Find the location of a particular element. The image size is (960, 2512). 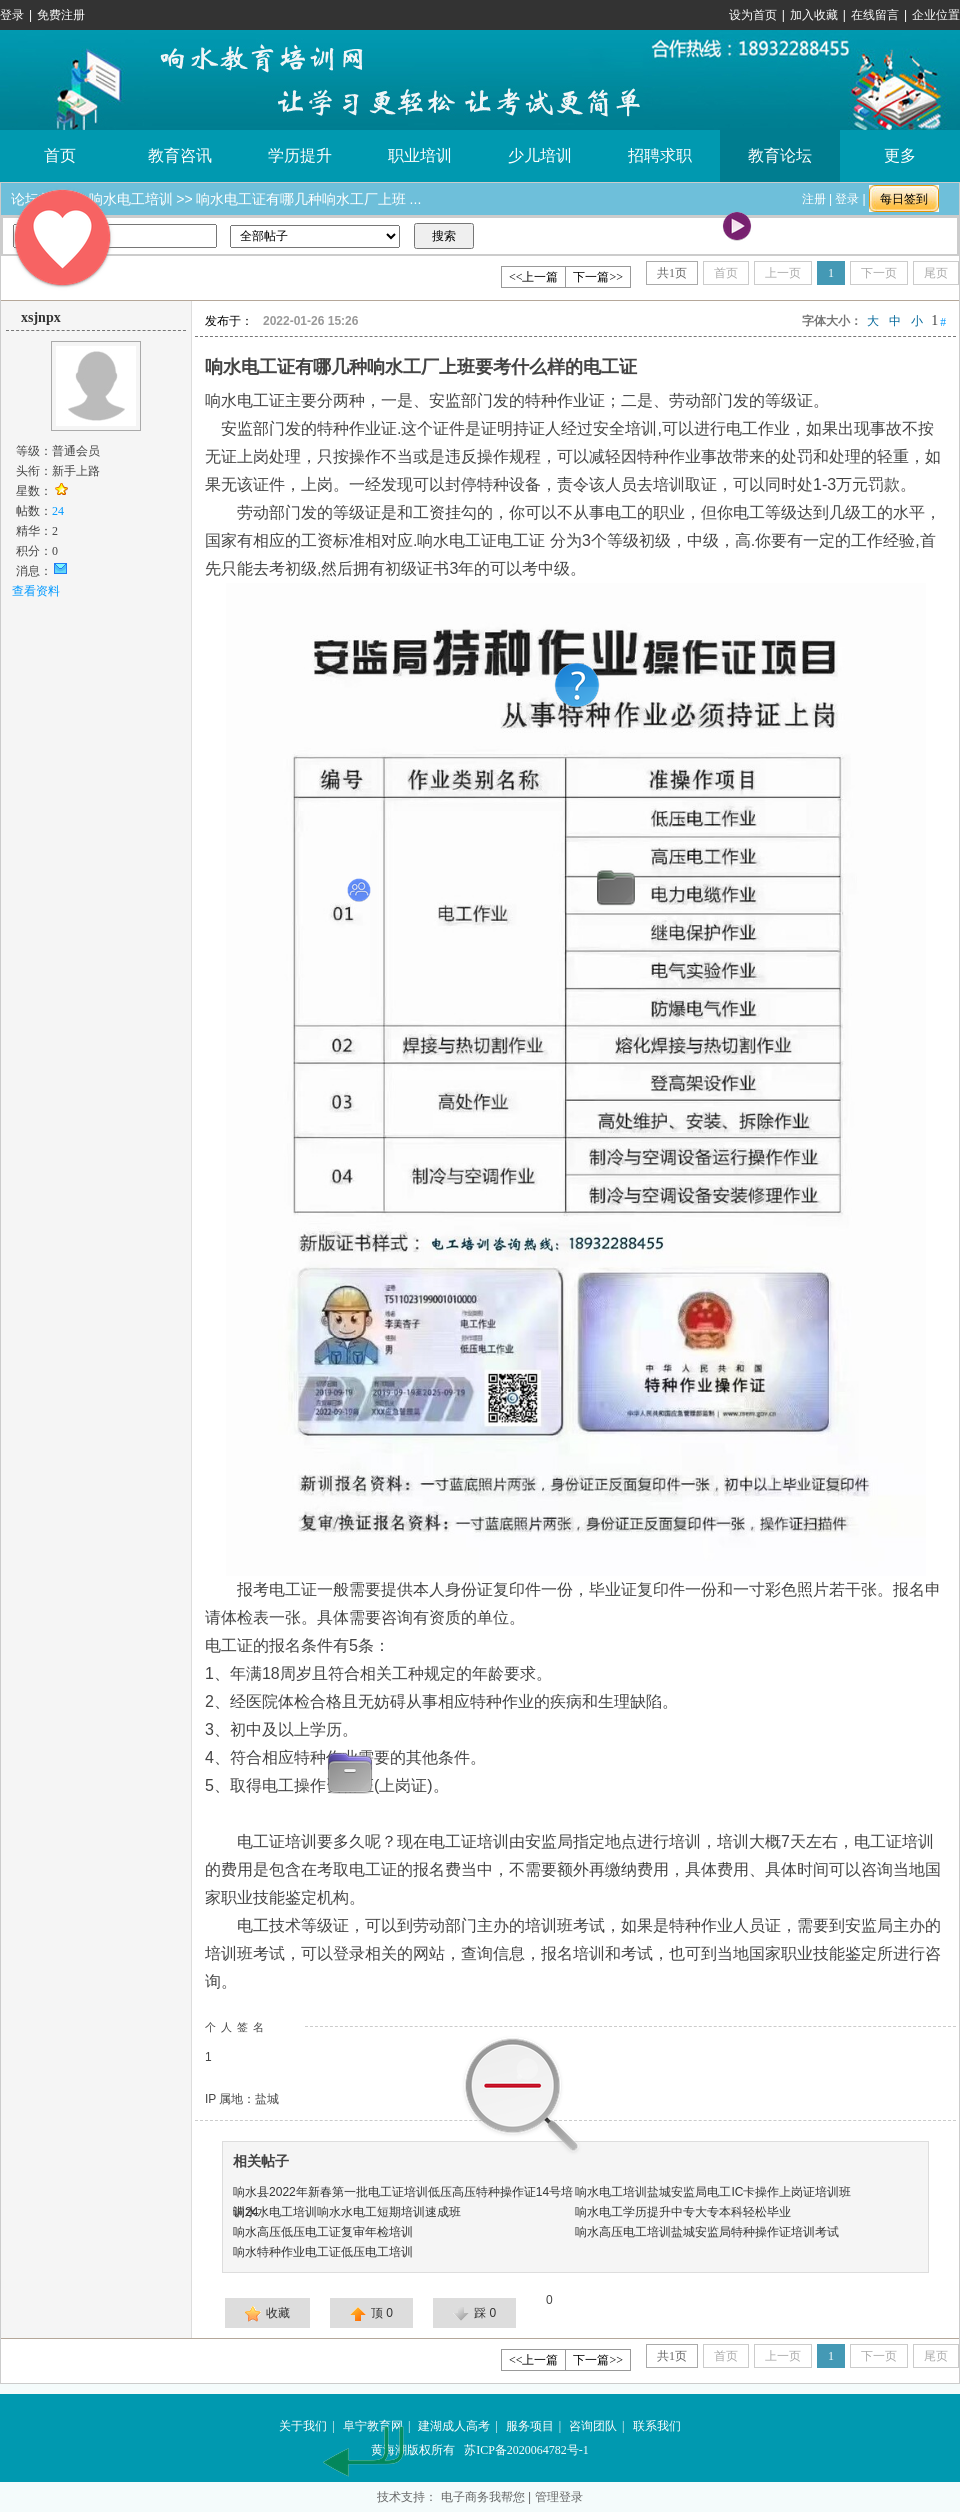

open a folder or directory is located at coordinates (616, 887).